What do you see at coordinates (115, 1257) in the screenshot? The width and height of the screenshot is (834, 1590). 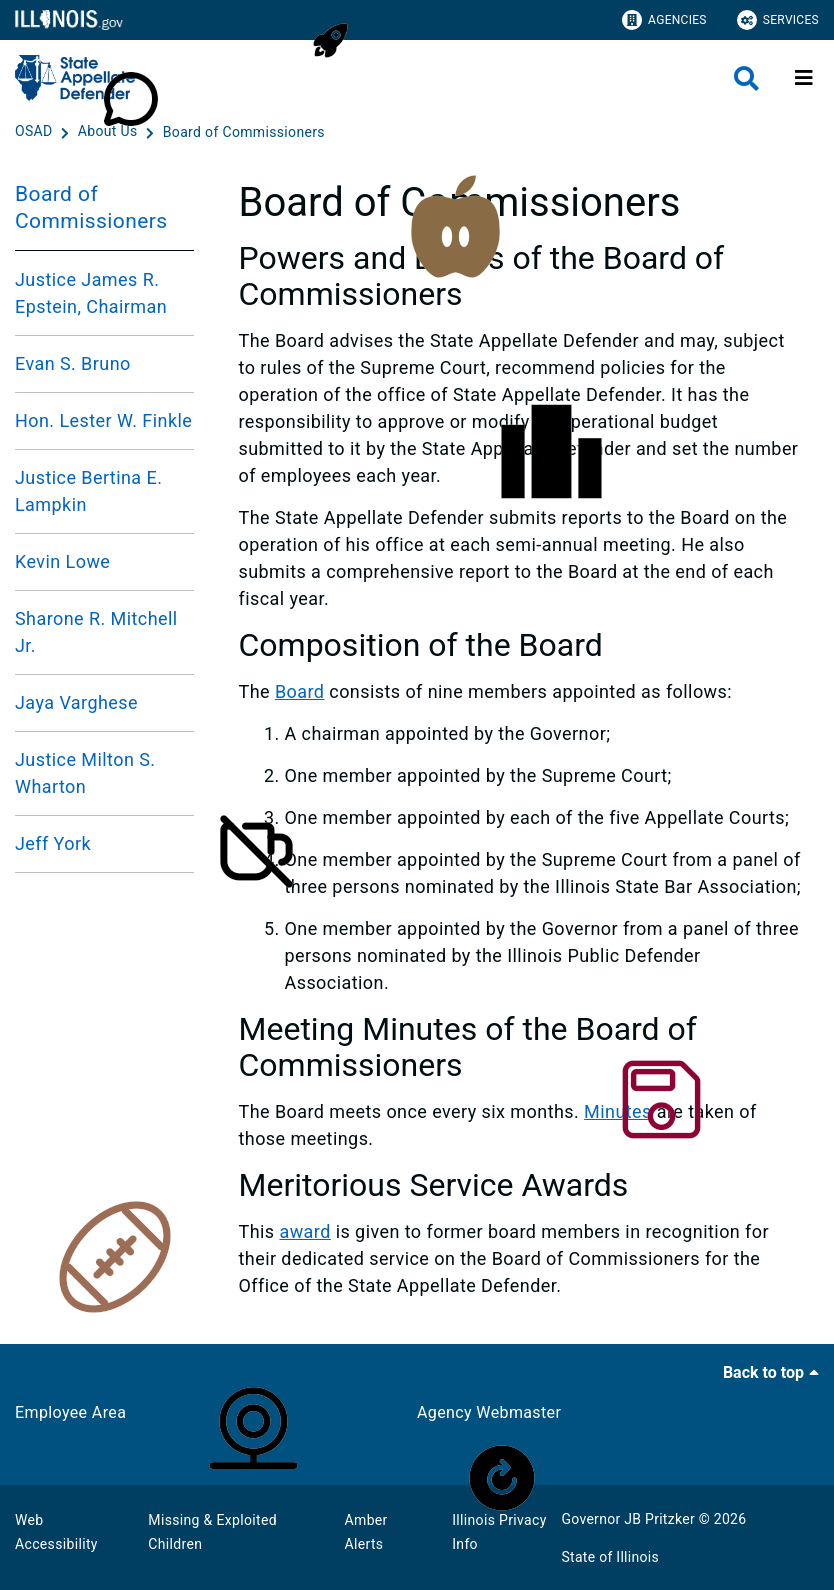 I see `view sports scores or updates` at bounding box center [115, 1257].